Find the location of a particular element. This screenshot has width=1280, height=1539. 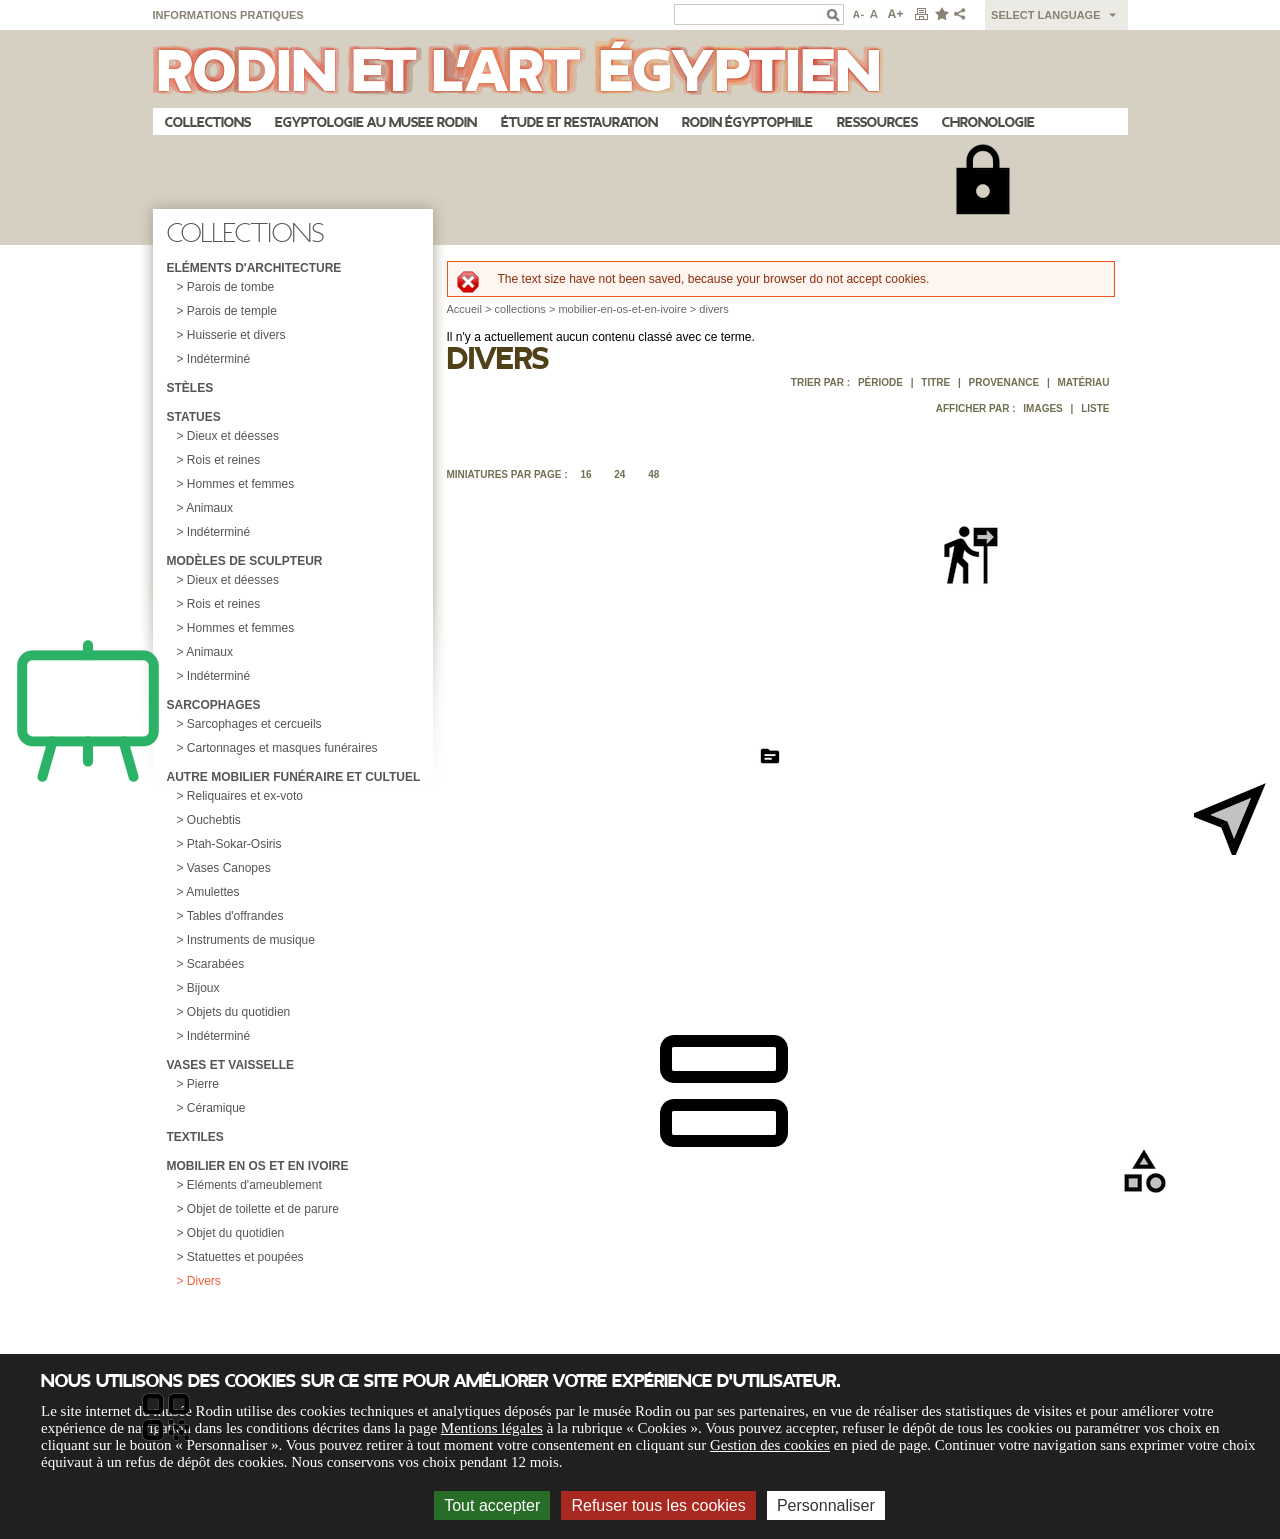

browse or filter by category is located at coordinates (1144, 1171).